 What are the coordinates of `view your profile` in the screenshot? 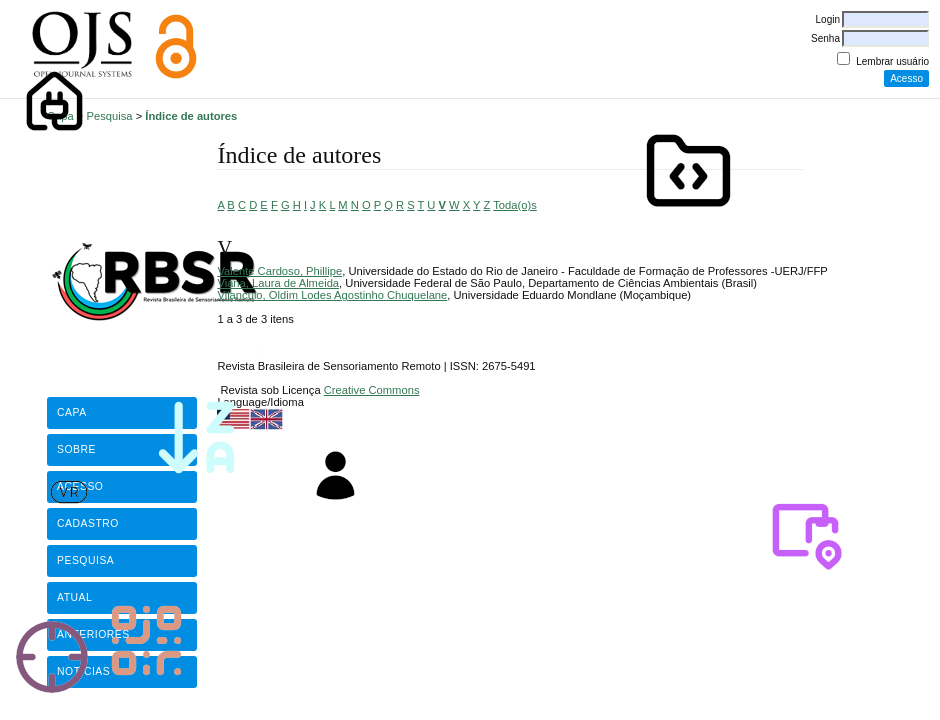 It's located at (335, 475).